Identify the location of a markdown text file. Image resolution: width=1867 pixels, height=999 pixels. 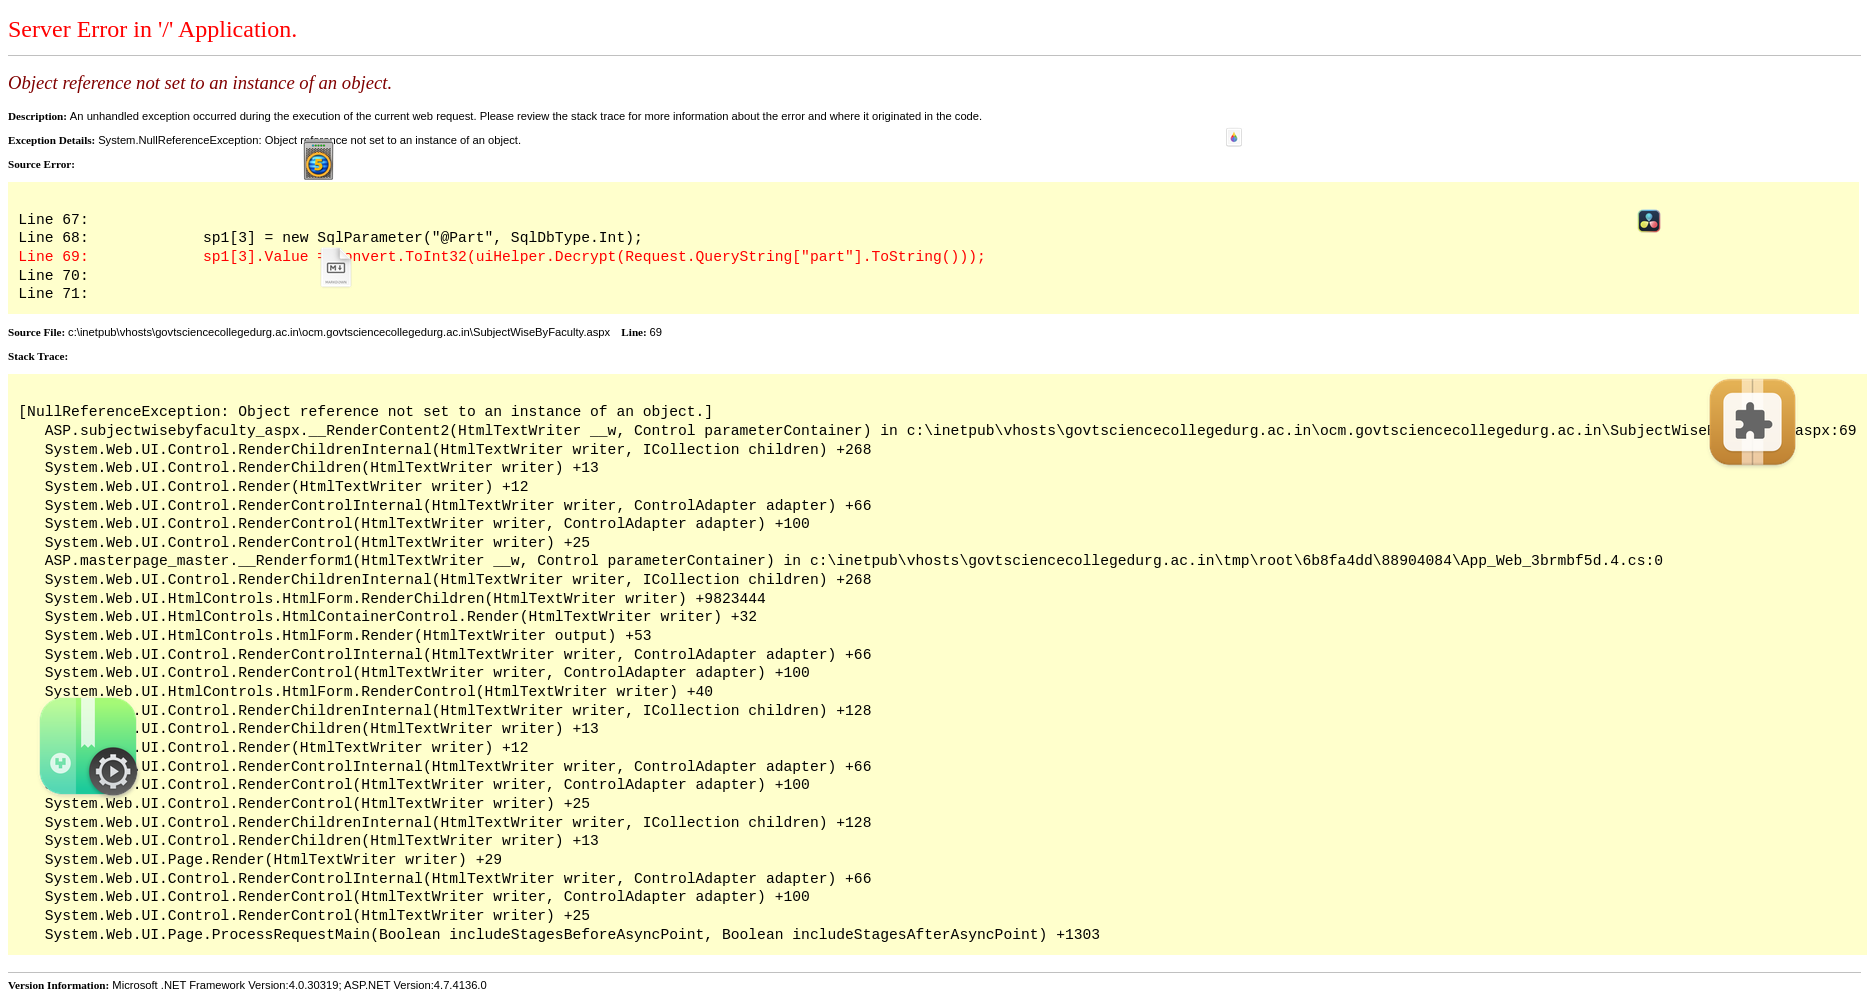
(336, 268).